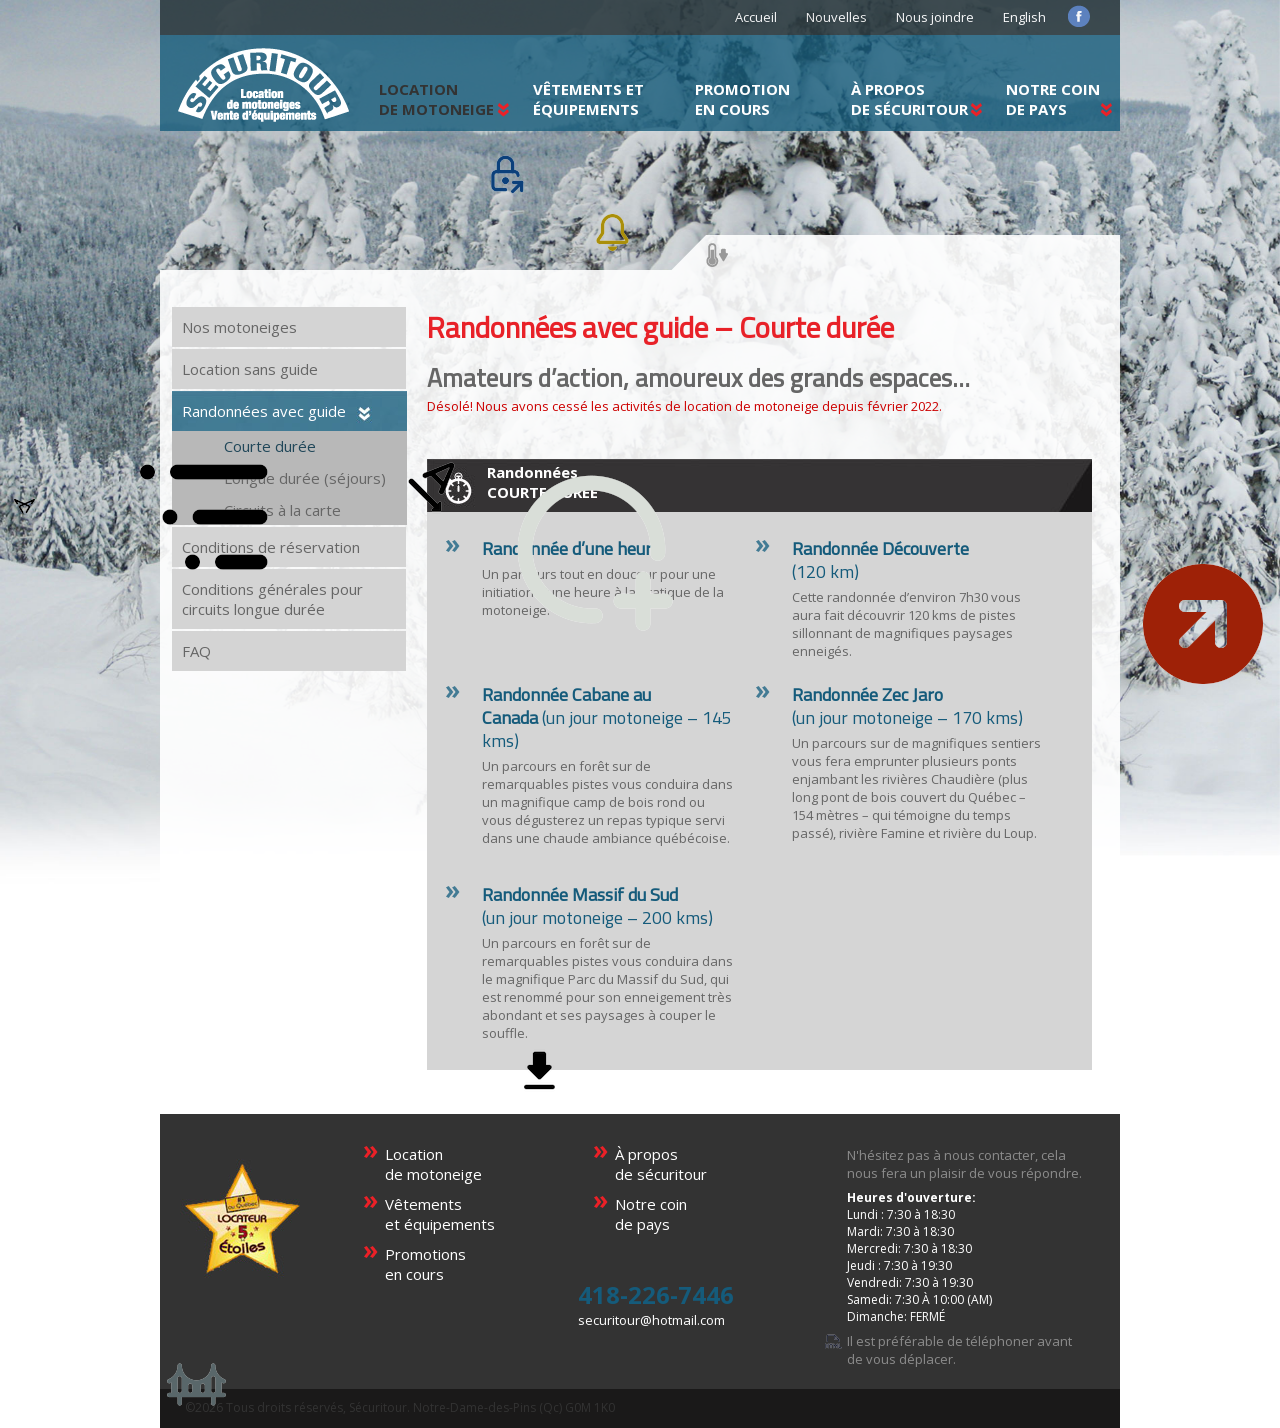  Describe the element at coordinates (24, 505) in the screenshot. I see `cupra brand logo` at that location.